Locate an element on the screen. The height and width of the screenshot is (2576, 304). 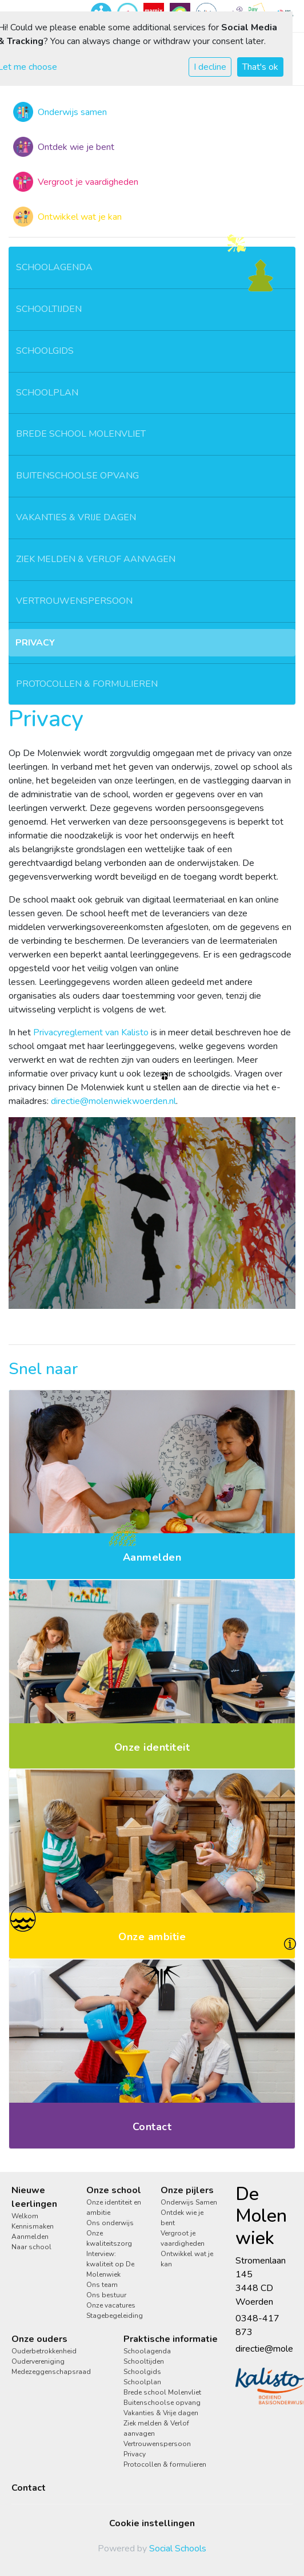
select evil or dark faction in character creation is located at coordinates (161, 1985).